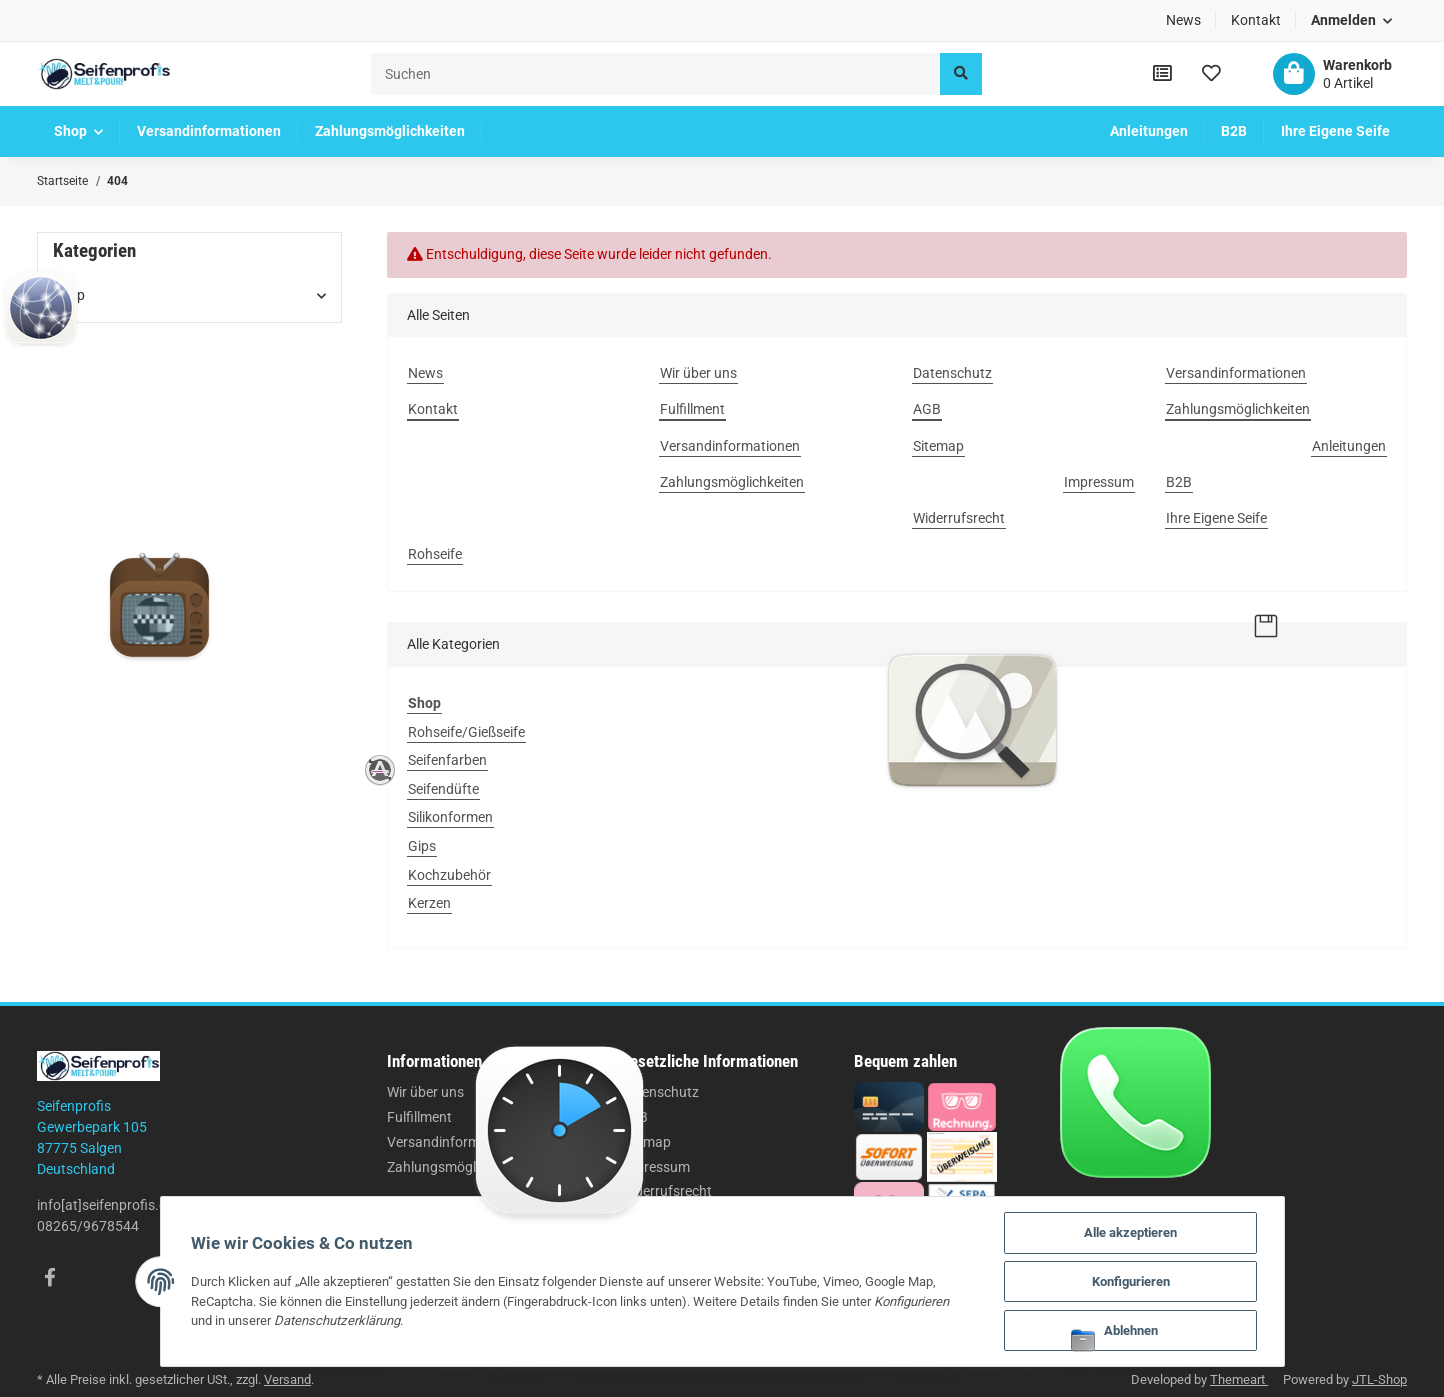 The width and height of the screenshot is (1444, 1397). Describe the element at coordinates (380, 770) in the screenshot. I see `open the software update manager` at that location.